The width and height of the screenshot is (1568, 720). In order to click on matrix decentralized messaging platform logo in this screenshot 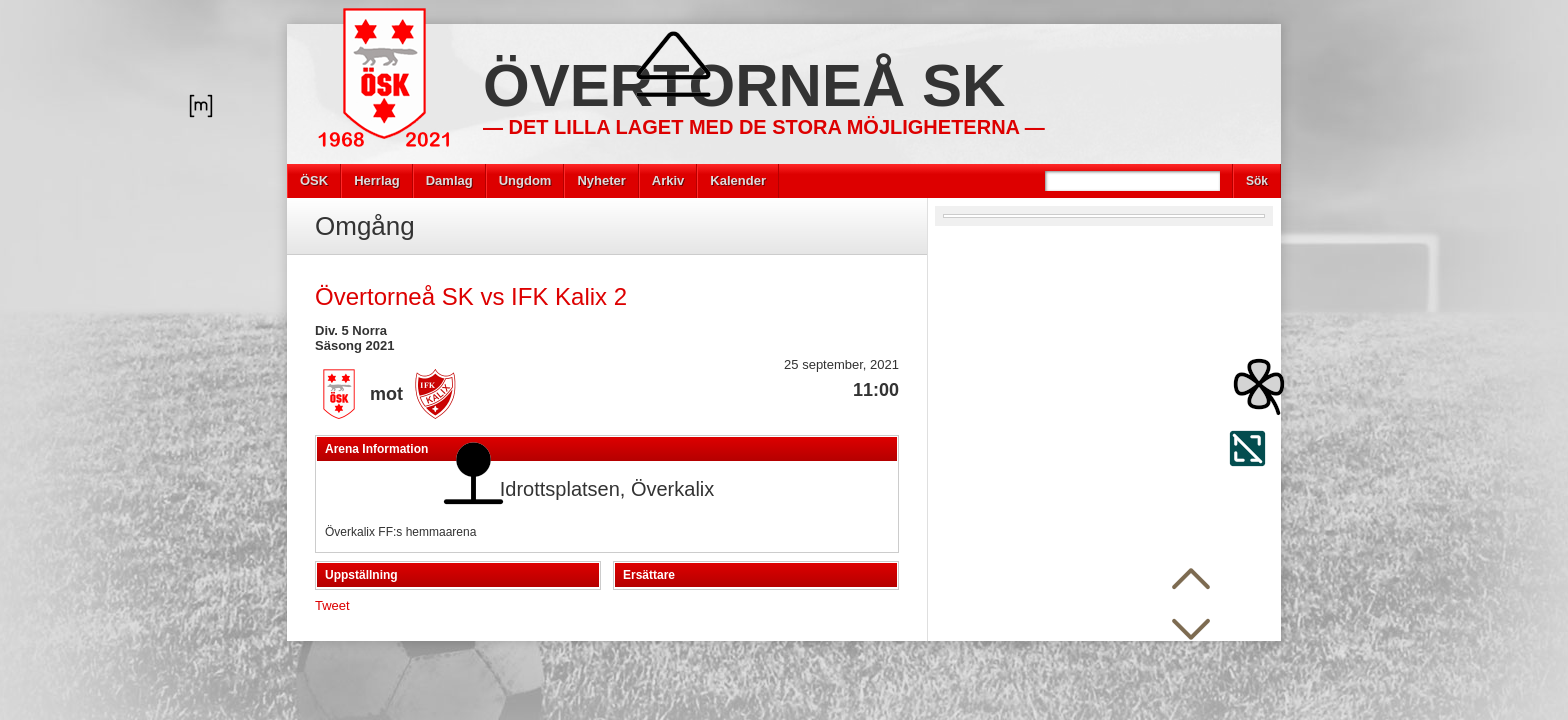, I will do `click(201, 106)`.